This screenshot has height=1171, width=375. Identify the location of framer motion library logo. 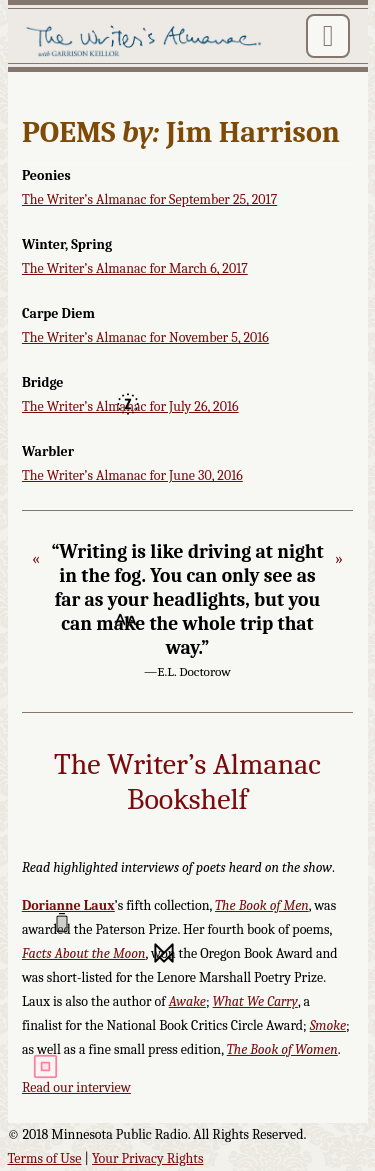
(164, 953).